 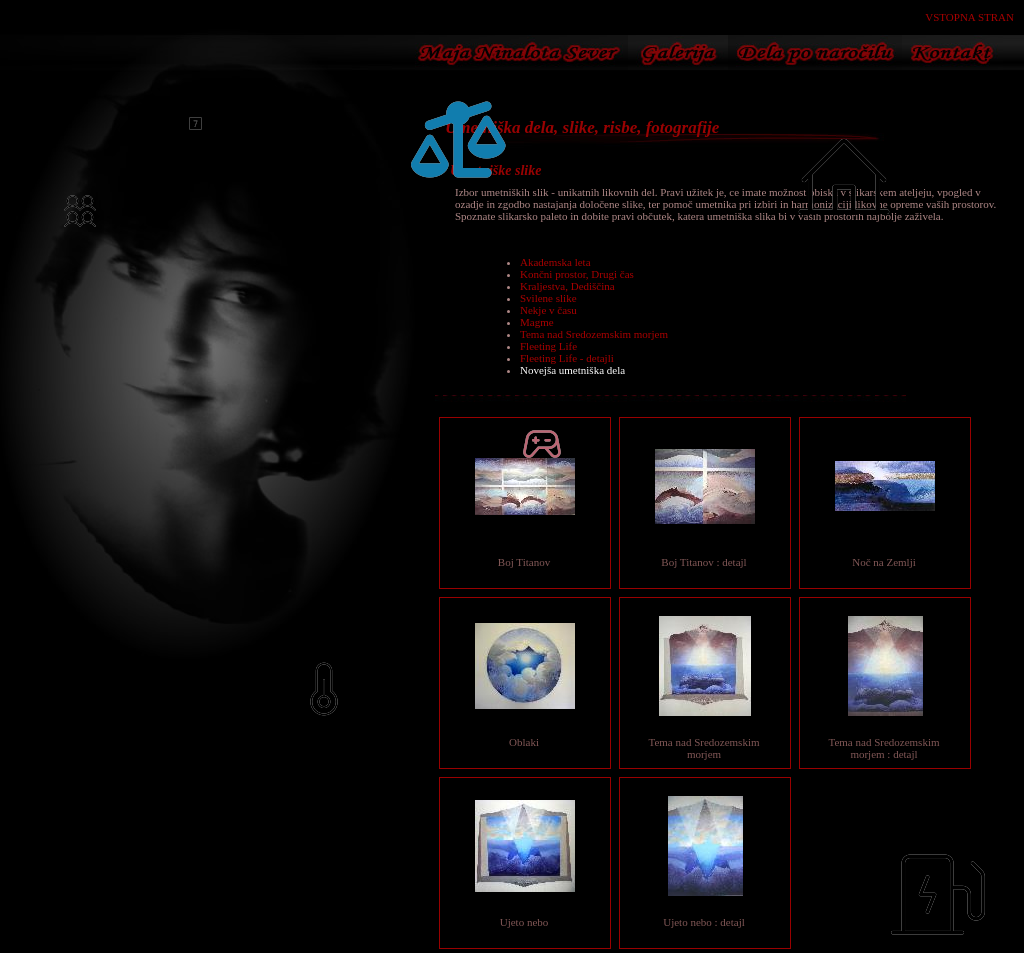 I want to click on select or input the number seven, so click(x=195, y=123).